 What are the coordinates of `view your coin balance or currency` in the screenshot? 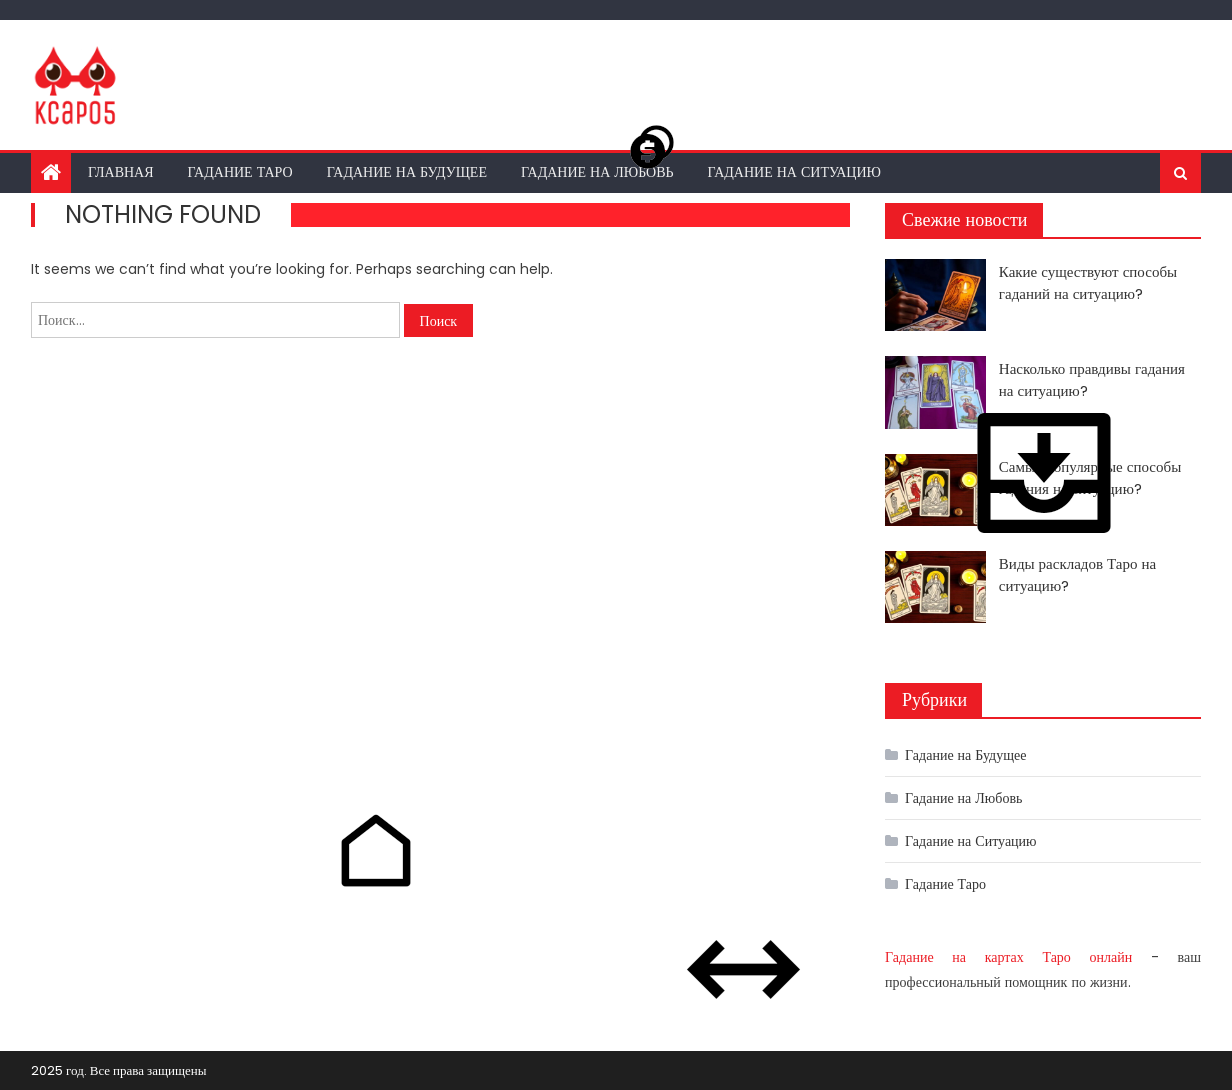 It's located at (652, 147).